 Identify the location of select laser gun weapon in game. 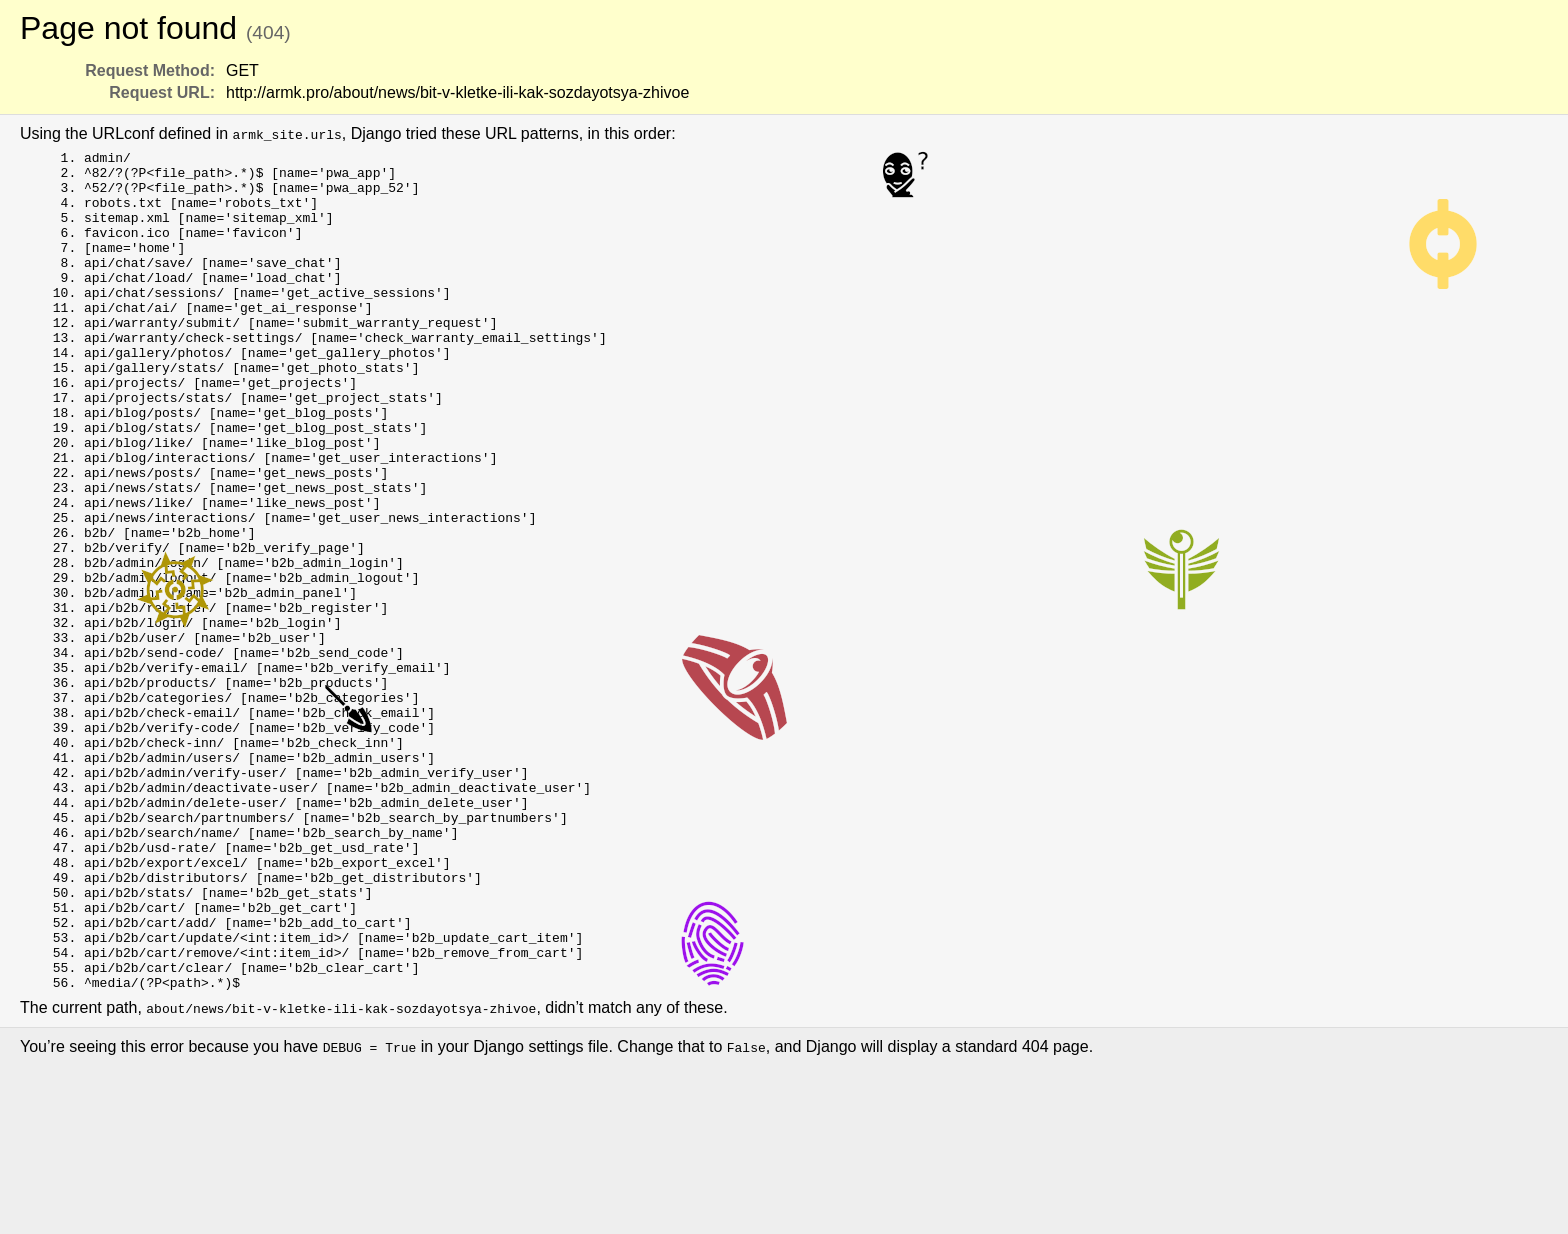
(1443, 244).